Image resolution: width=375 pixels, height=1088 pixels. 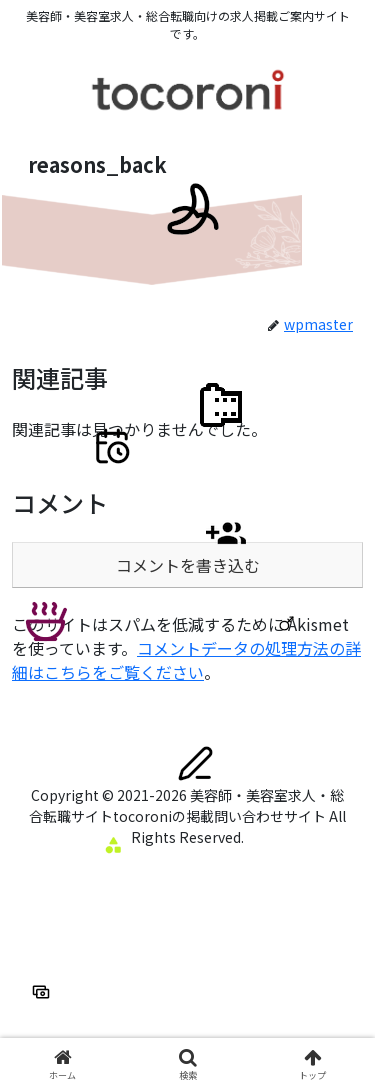 I want to click on indicates male gender or sex option, so click(x=286, y=623).